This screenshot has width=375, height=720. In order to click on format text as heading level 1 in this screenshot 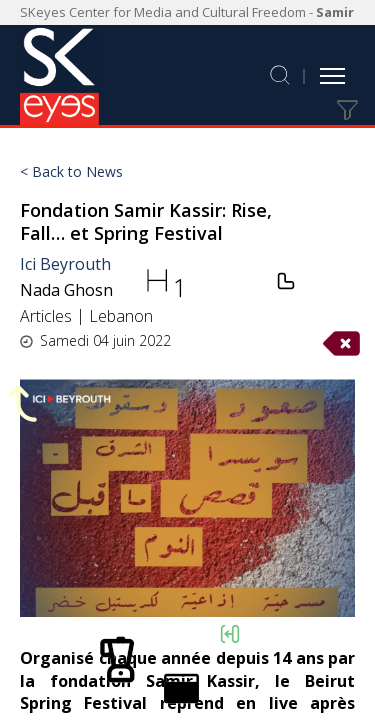, I will do `click(163, 282)`.